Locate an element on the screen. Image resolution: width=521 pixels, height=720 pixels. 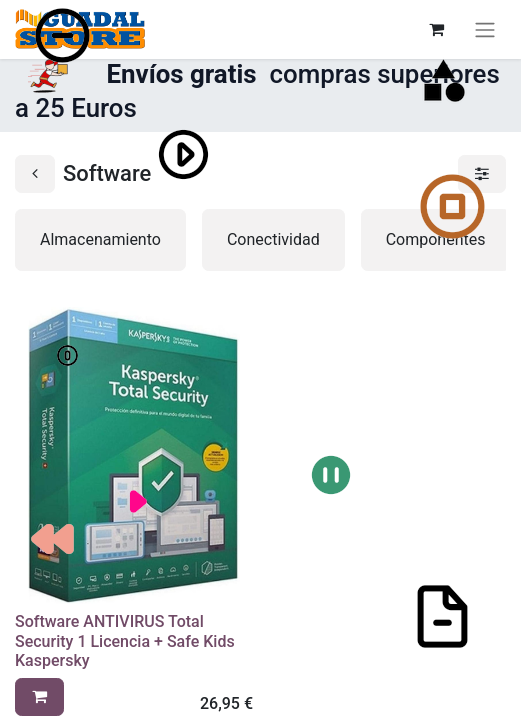
remove an item from a list or cart is located at coordinates (62, 35).